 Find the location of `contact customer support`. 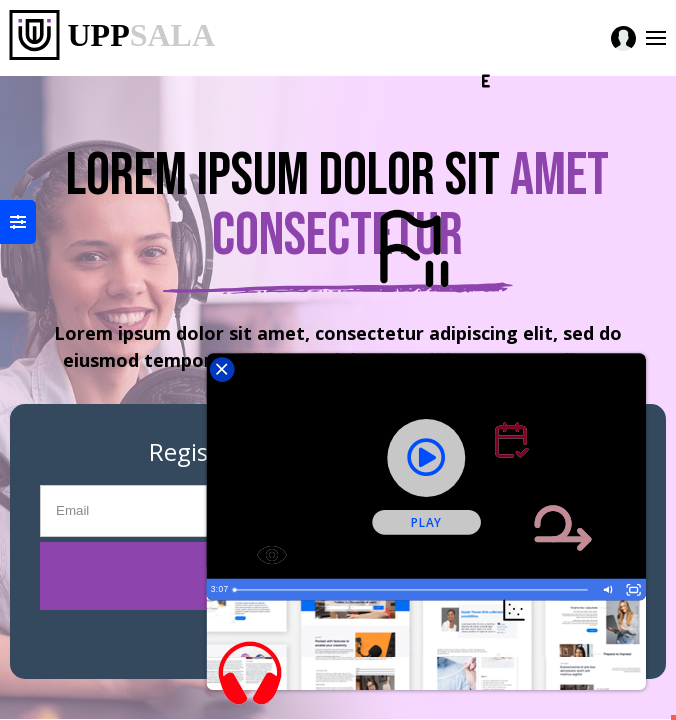

contact customer support is located at coordinates (250, 673).